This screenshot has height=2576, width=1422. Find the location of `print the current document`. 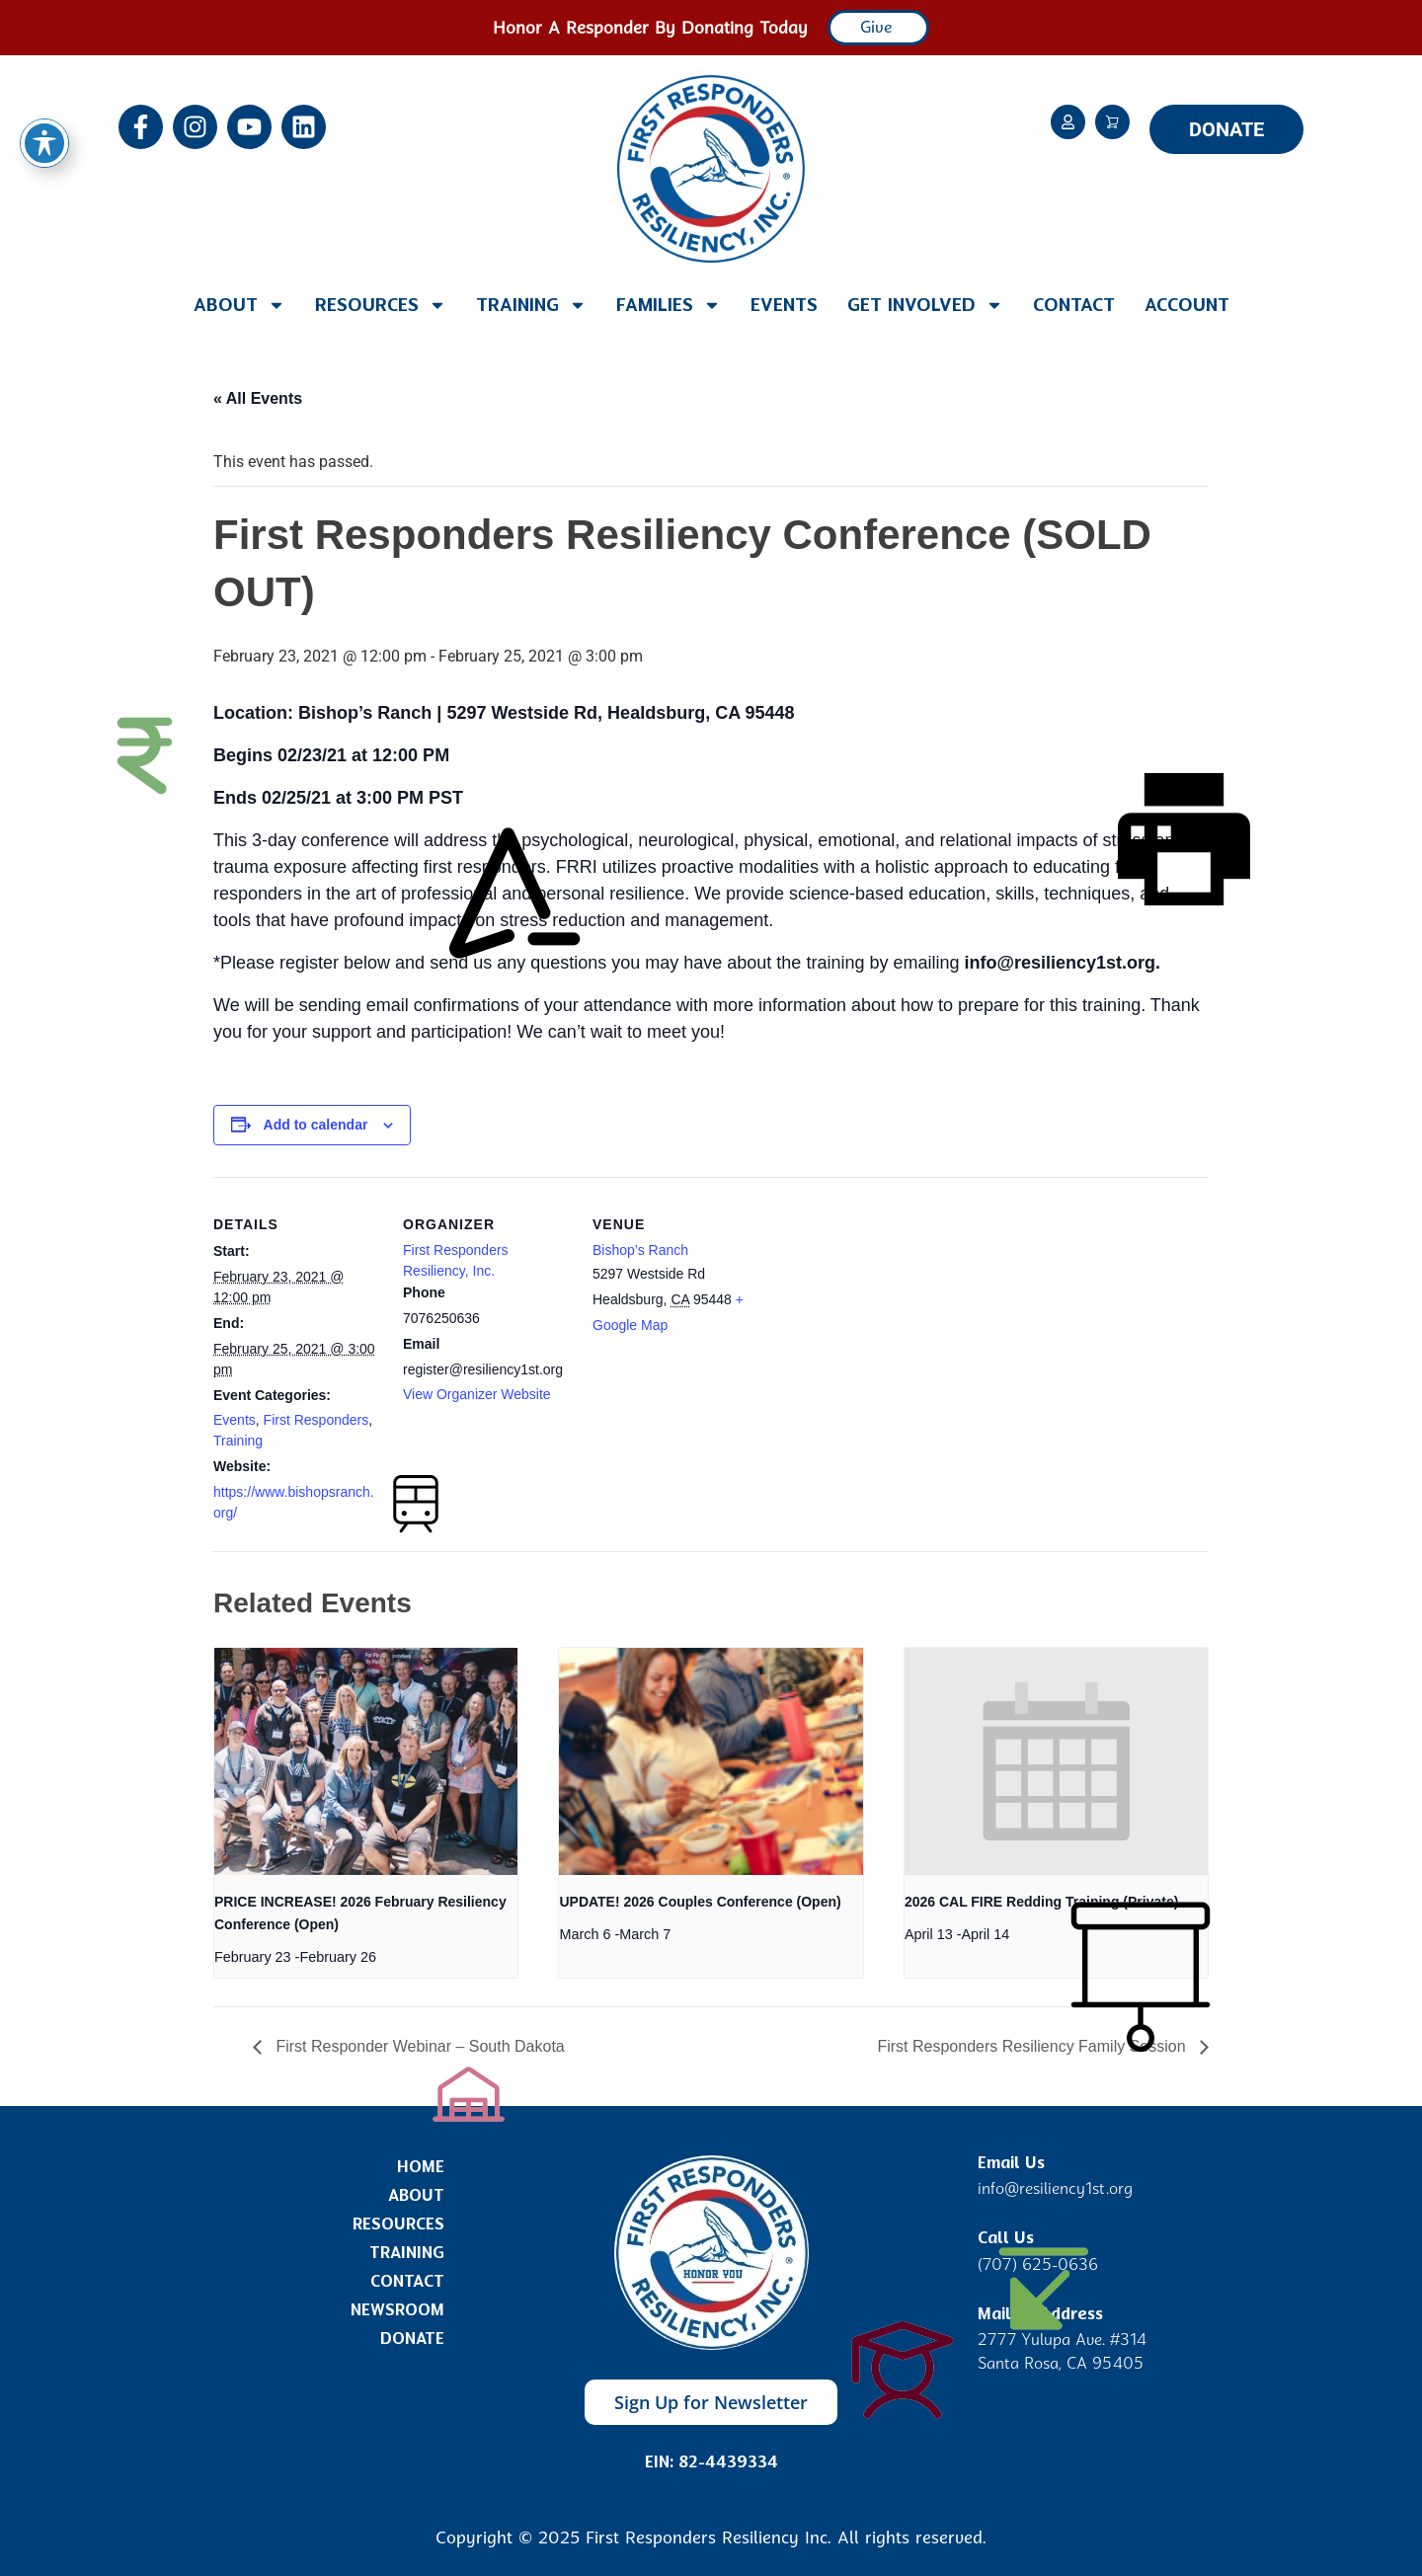

print the current document is located at coordinates (1184, 839).